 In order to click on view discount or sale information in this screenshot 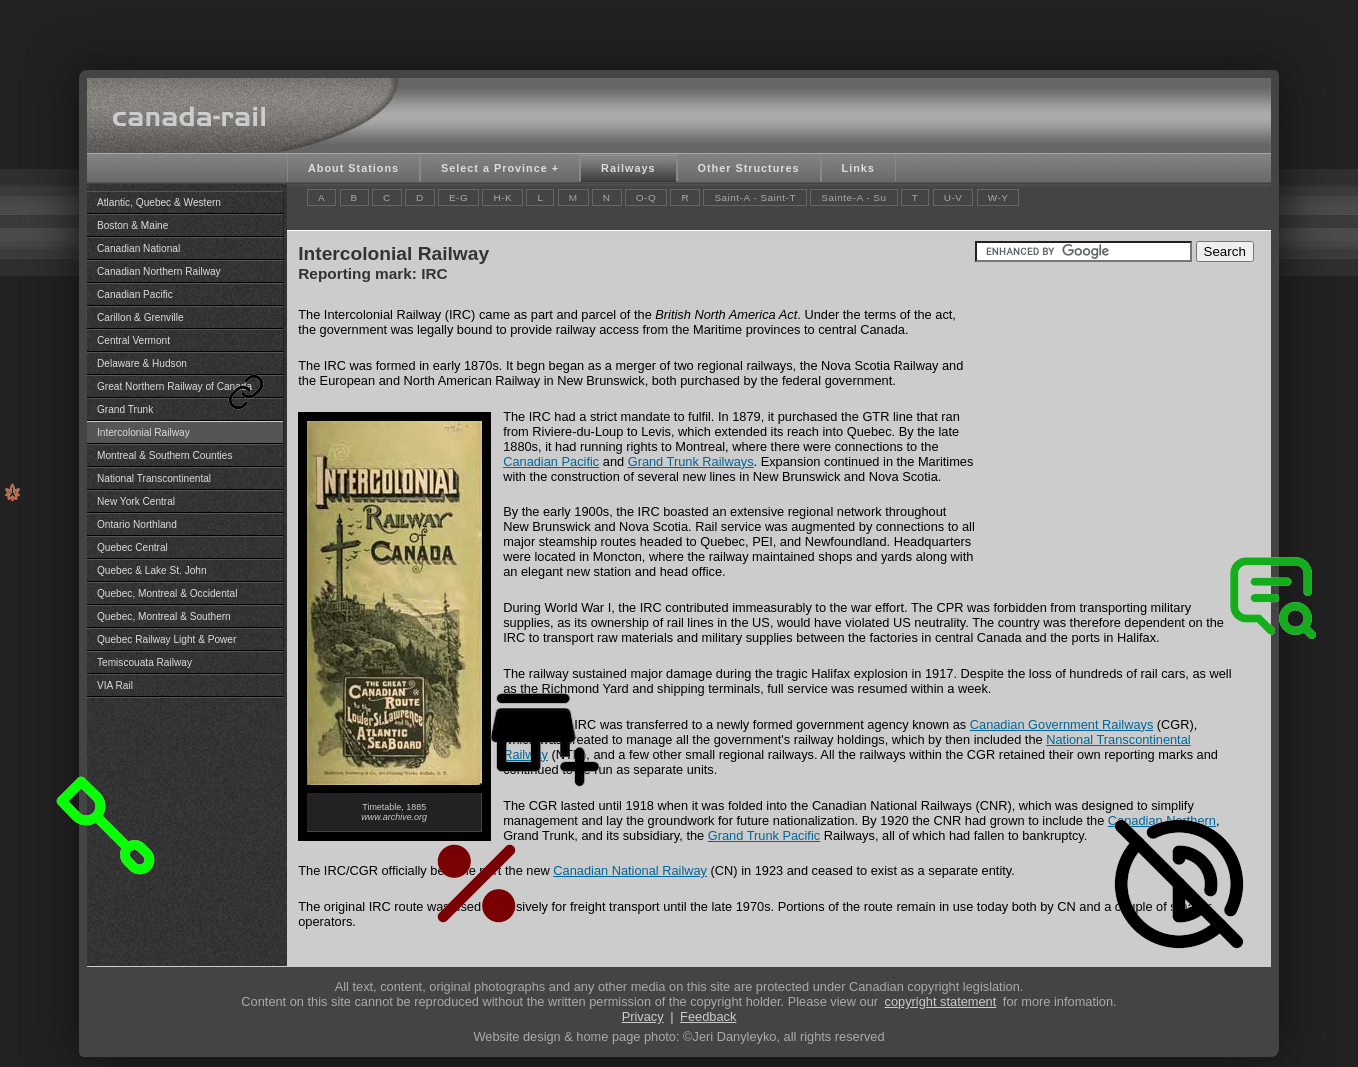, I will do `click(476, 883)`.